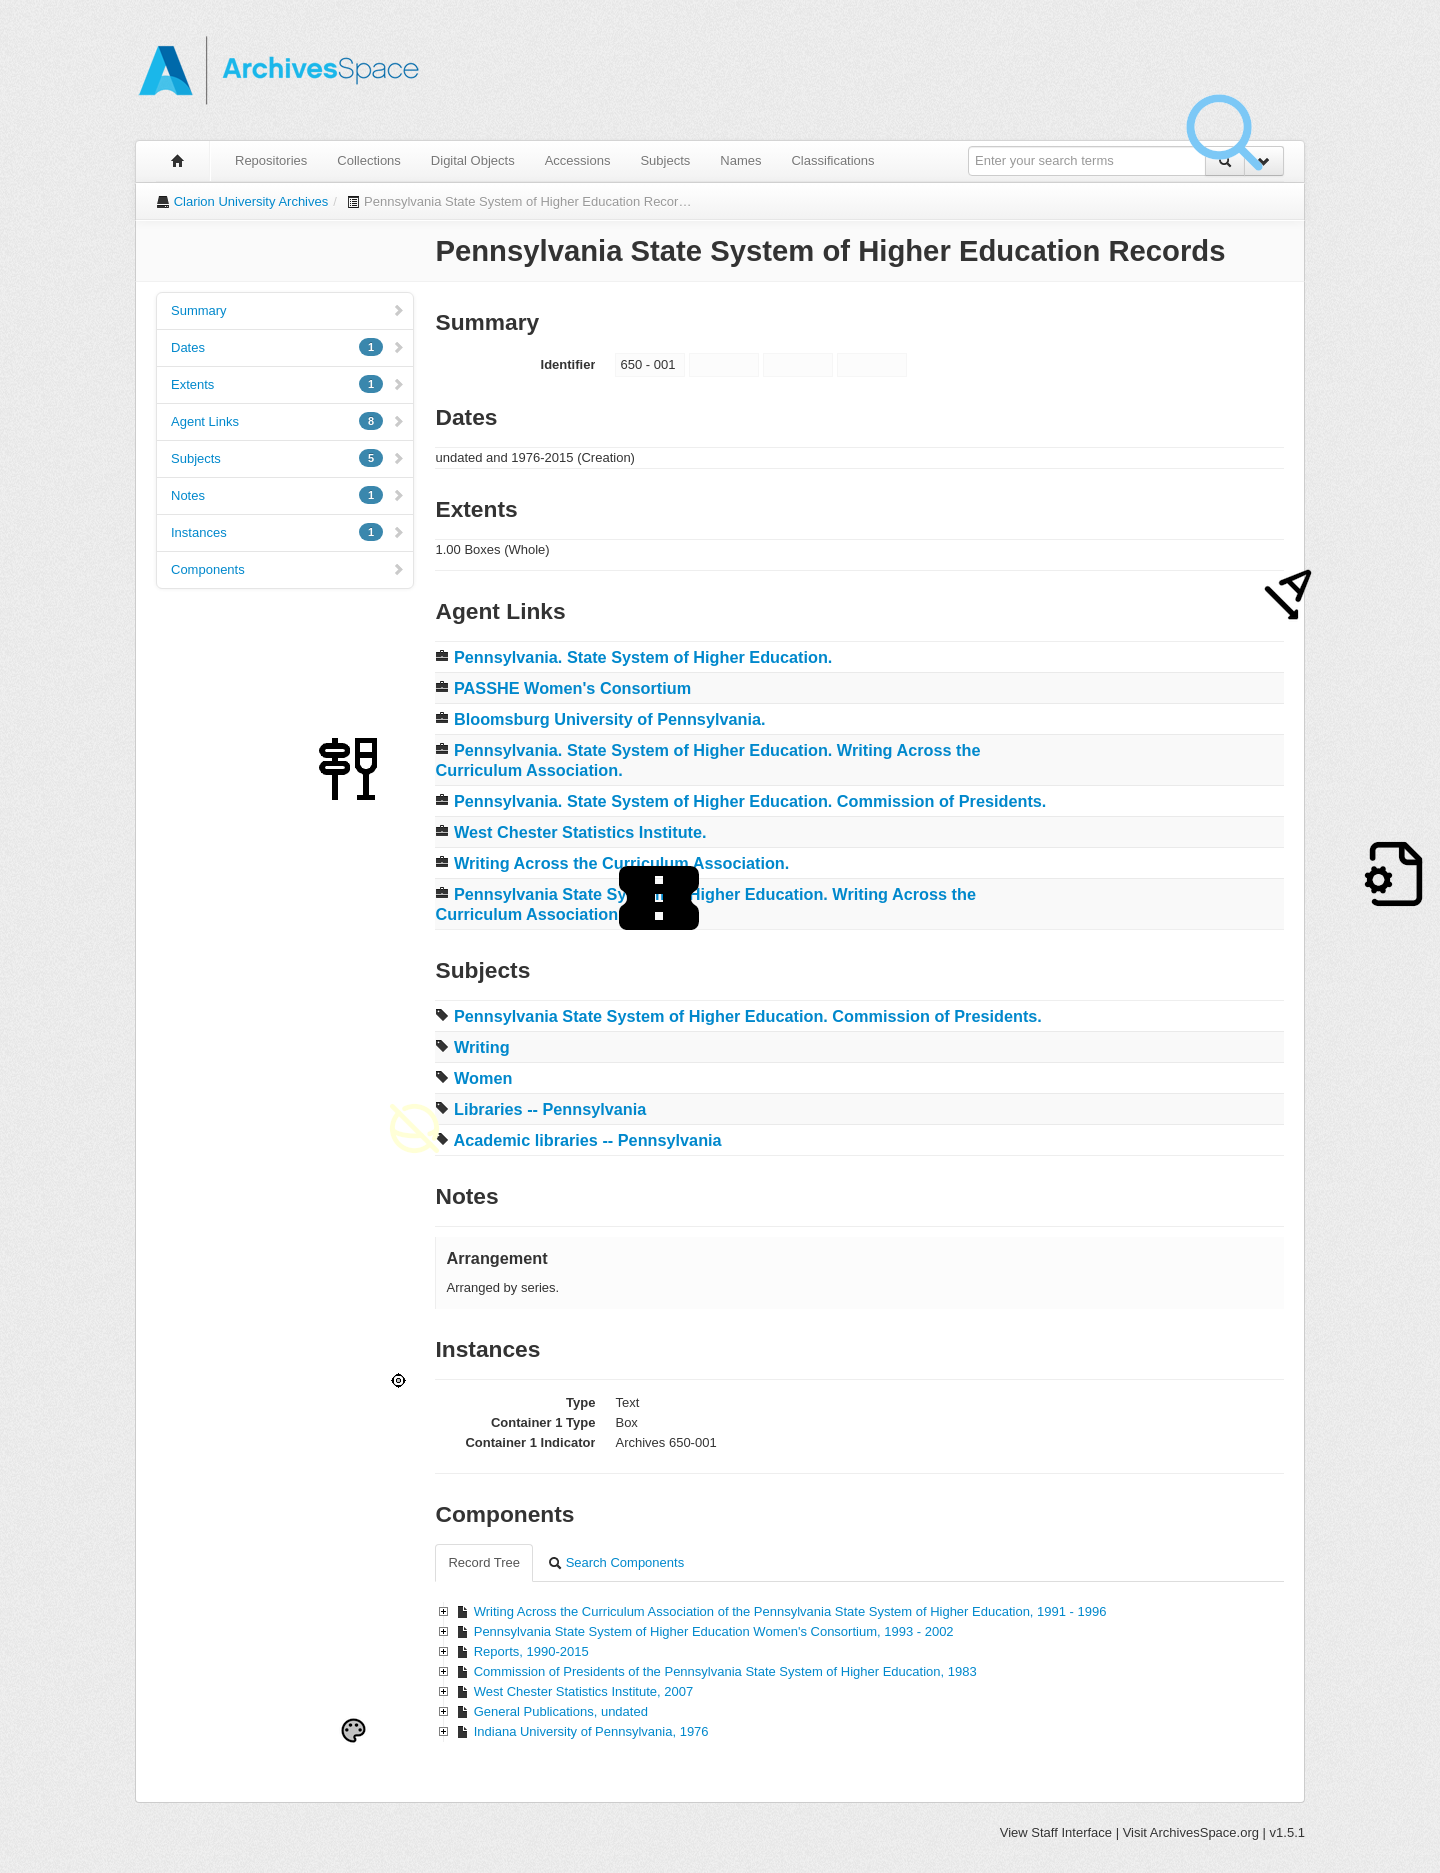 The width and height of the screenshot is (1440, 1873). Describe the element at coordinates (414, 1128) in the screenshot. I see `disable 3D or spherical view mode` at that location.